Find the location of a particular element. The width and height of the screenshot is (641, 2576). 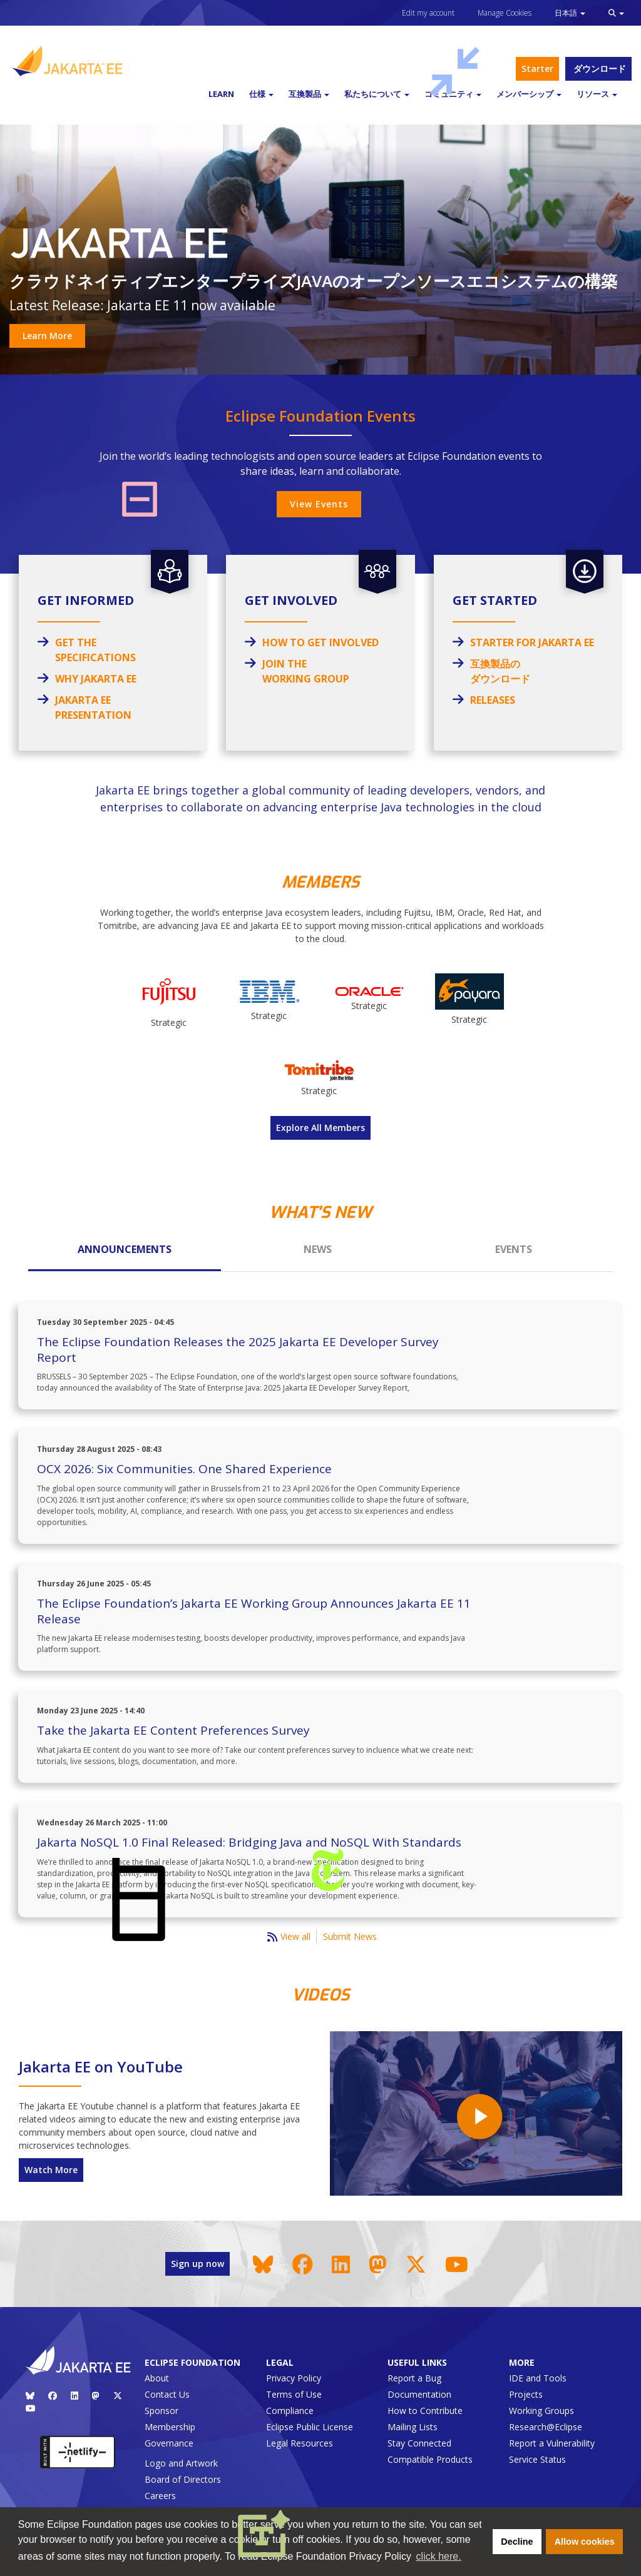

generate text using AI is located at coordinates (262, 2536).